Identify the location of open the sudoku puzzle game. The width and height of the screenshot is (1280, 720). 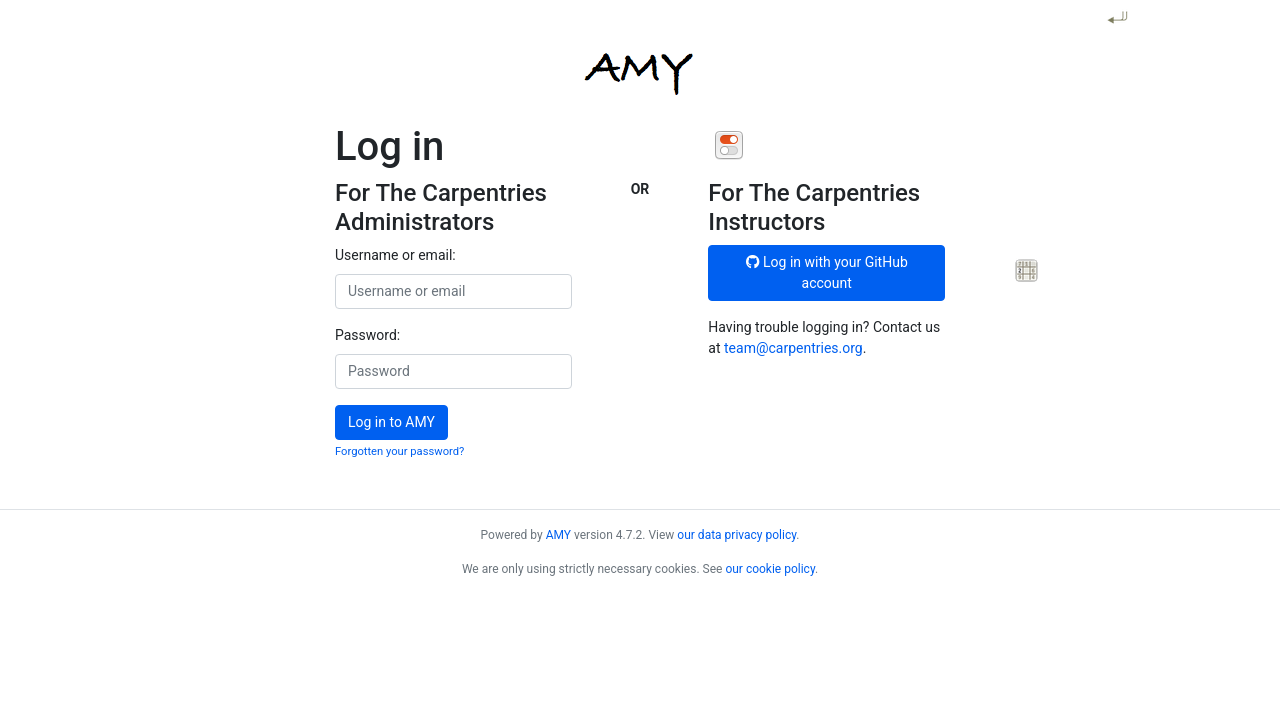
(1026, 270).